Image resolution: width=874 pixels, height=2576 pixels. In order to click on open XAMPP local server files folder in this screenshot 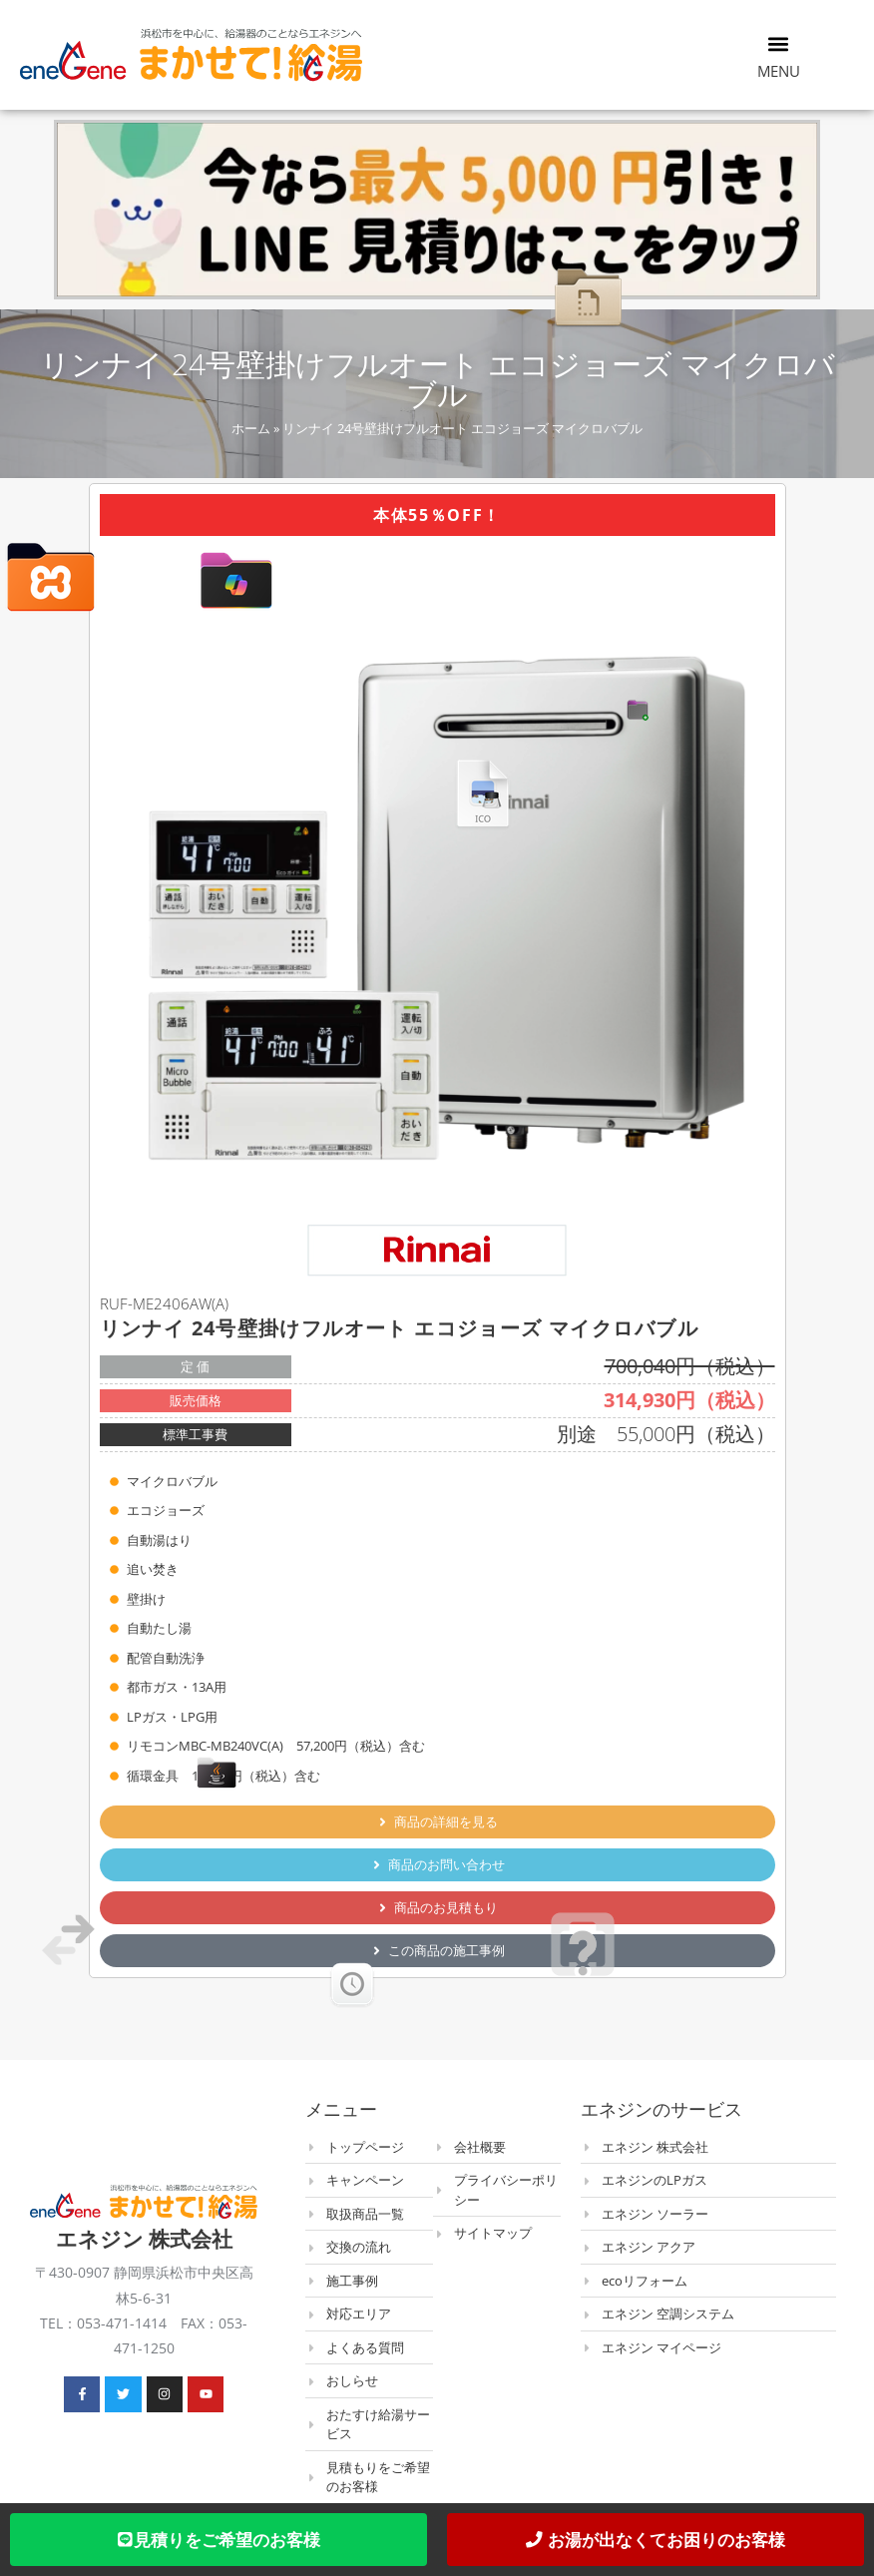, I will do `click(50, 579)`.